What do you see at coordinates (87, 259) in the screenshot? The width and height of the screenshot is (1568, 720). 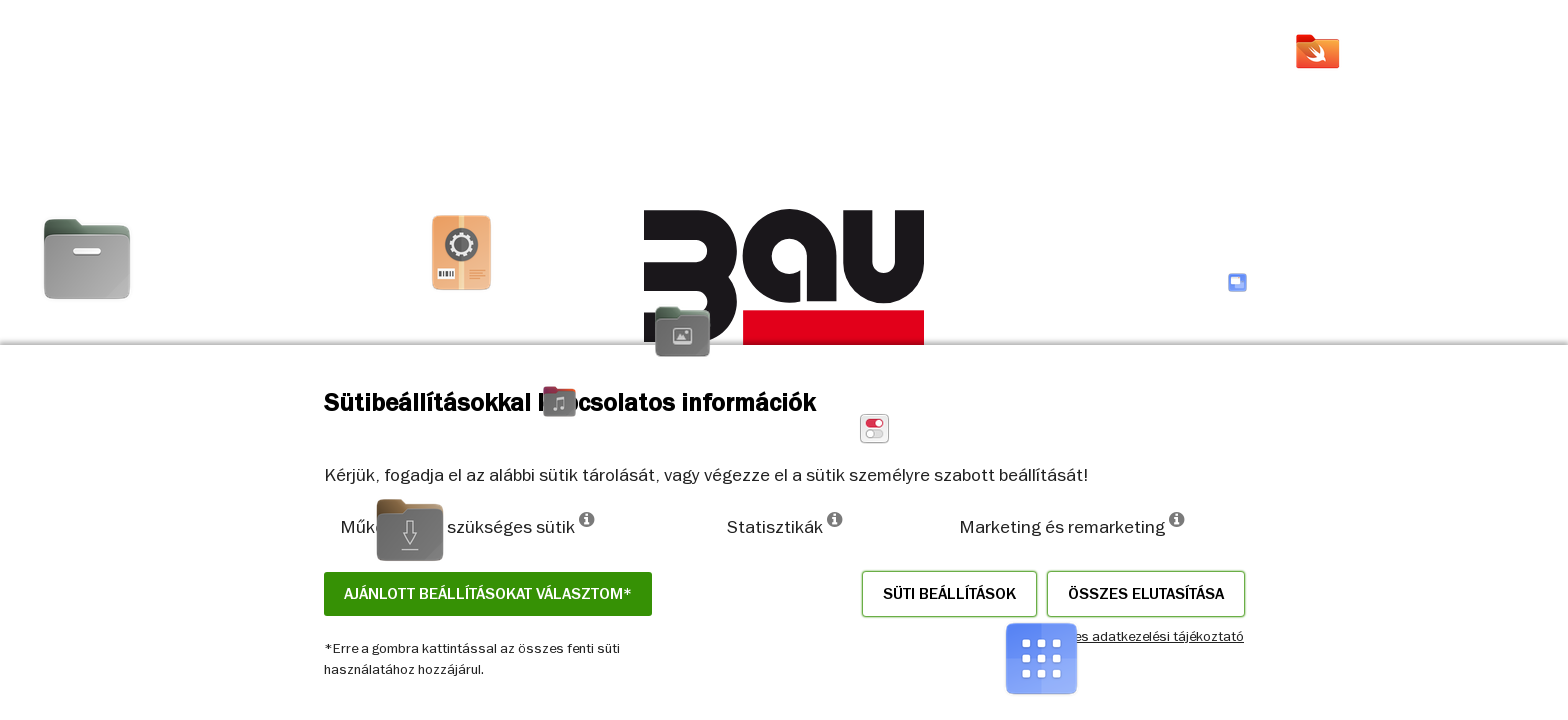 I see `open the file manager application` at bounding box center [87, 259].